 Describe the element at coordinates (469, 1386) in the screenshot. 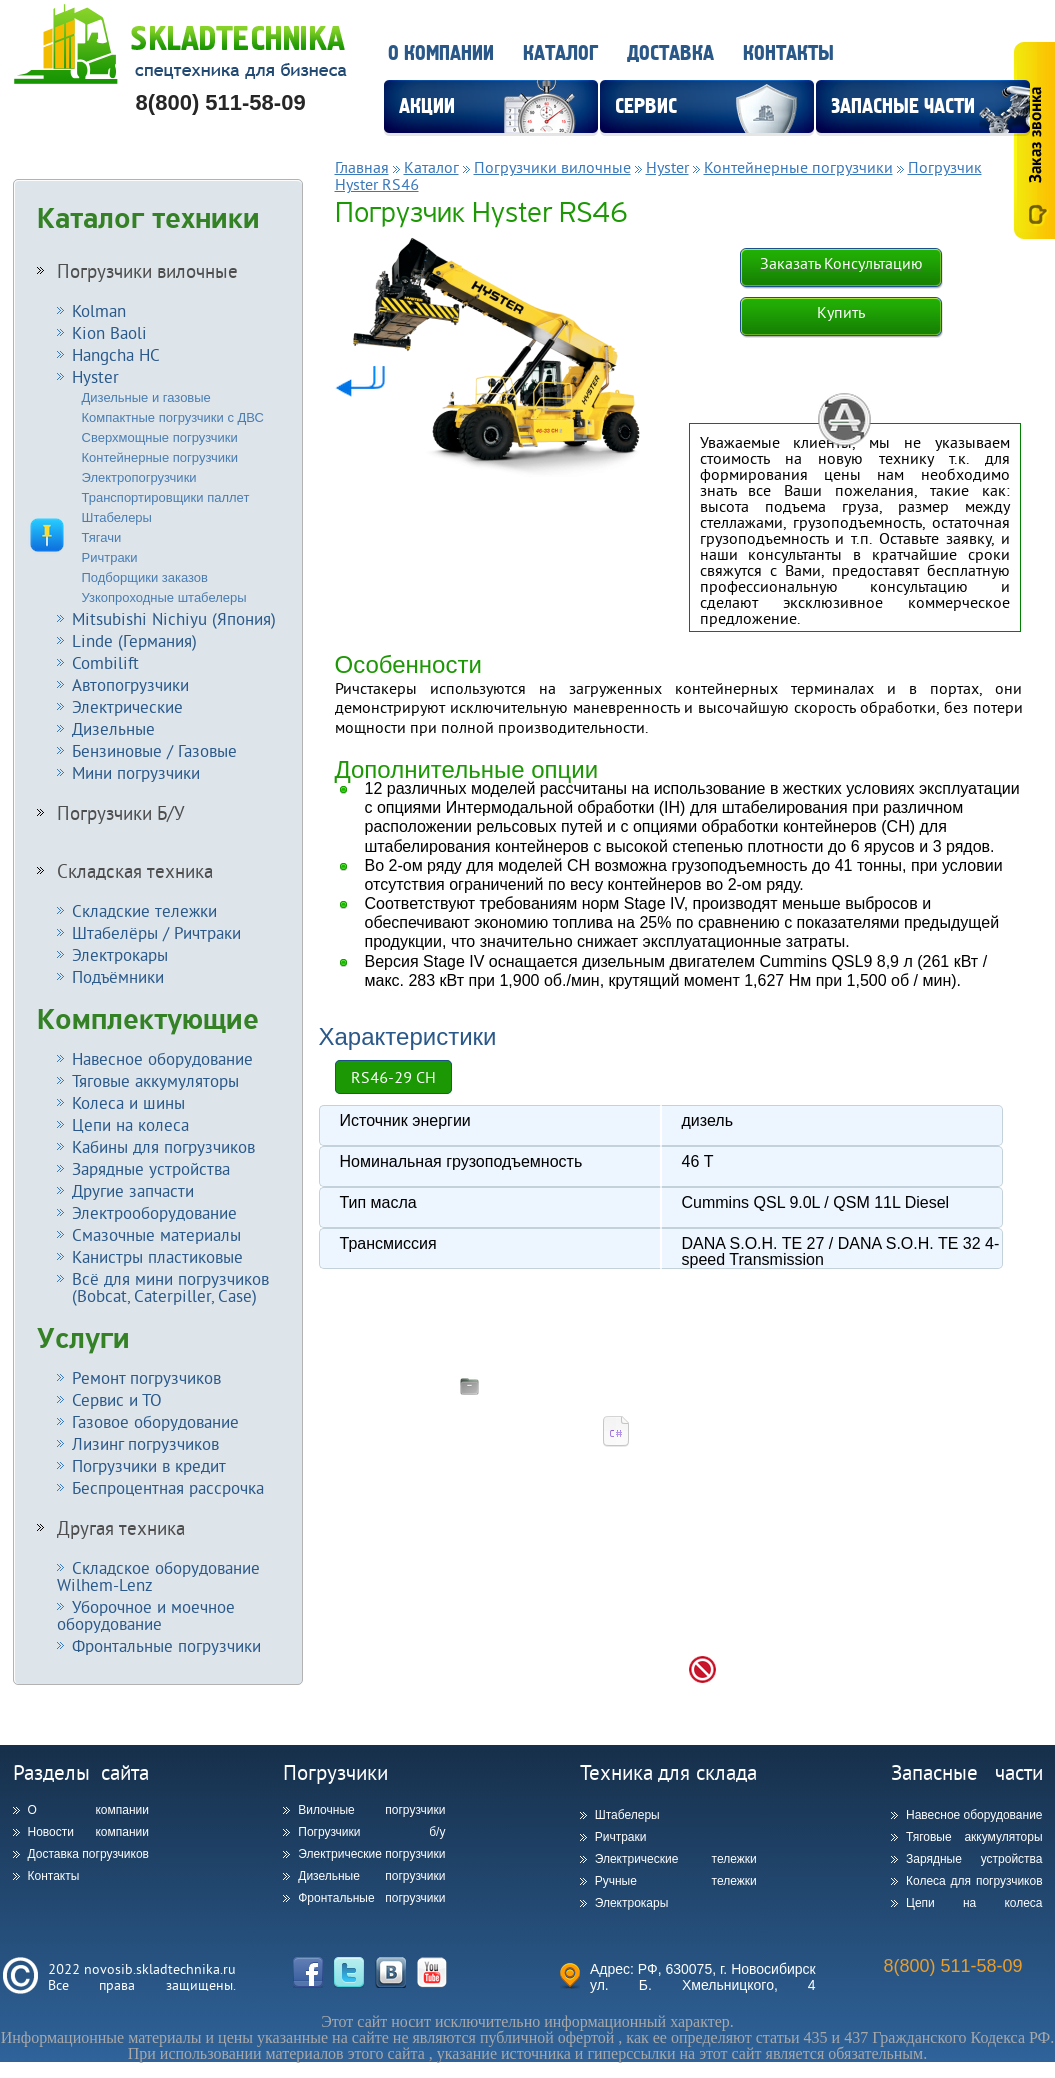

I see `open the file manager` at that location.